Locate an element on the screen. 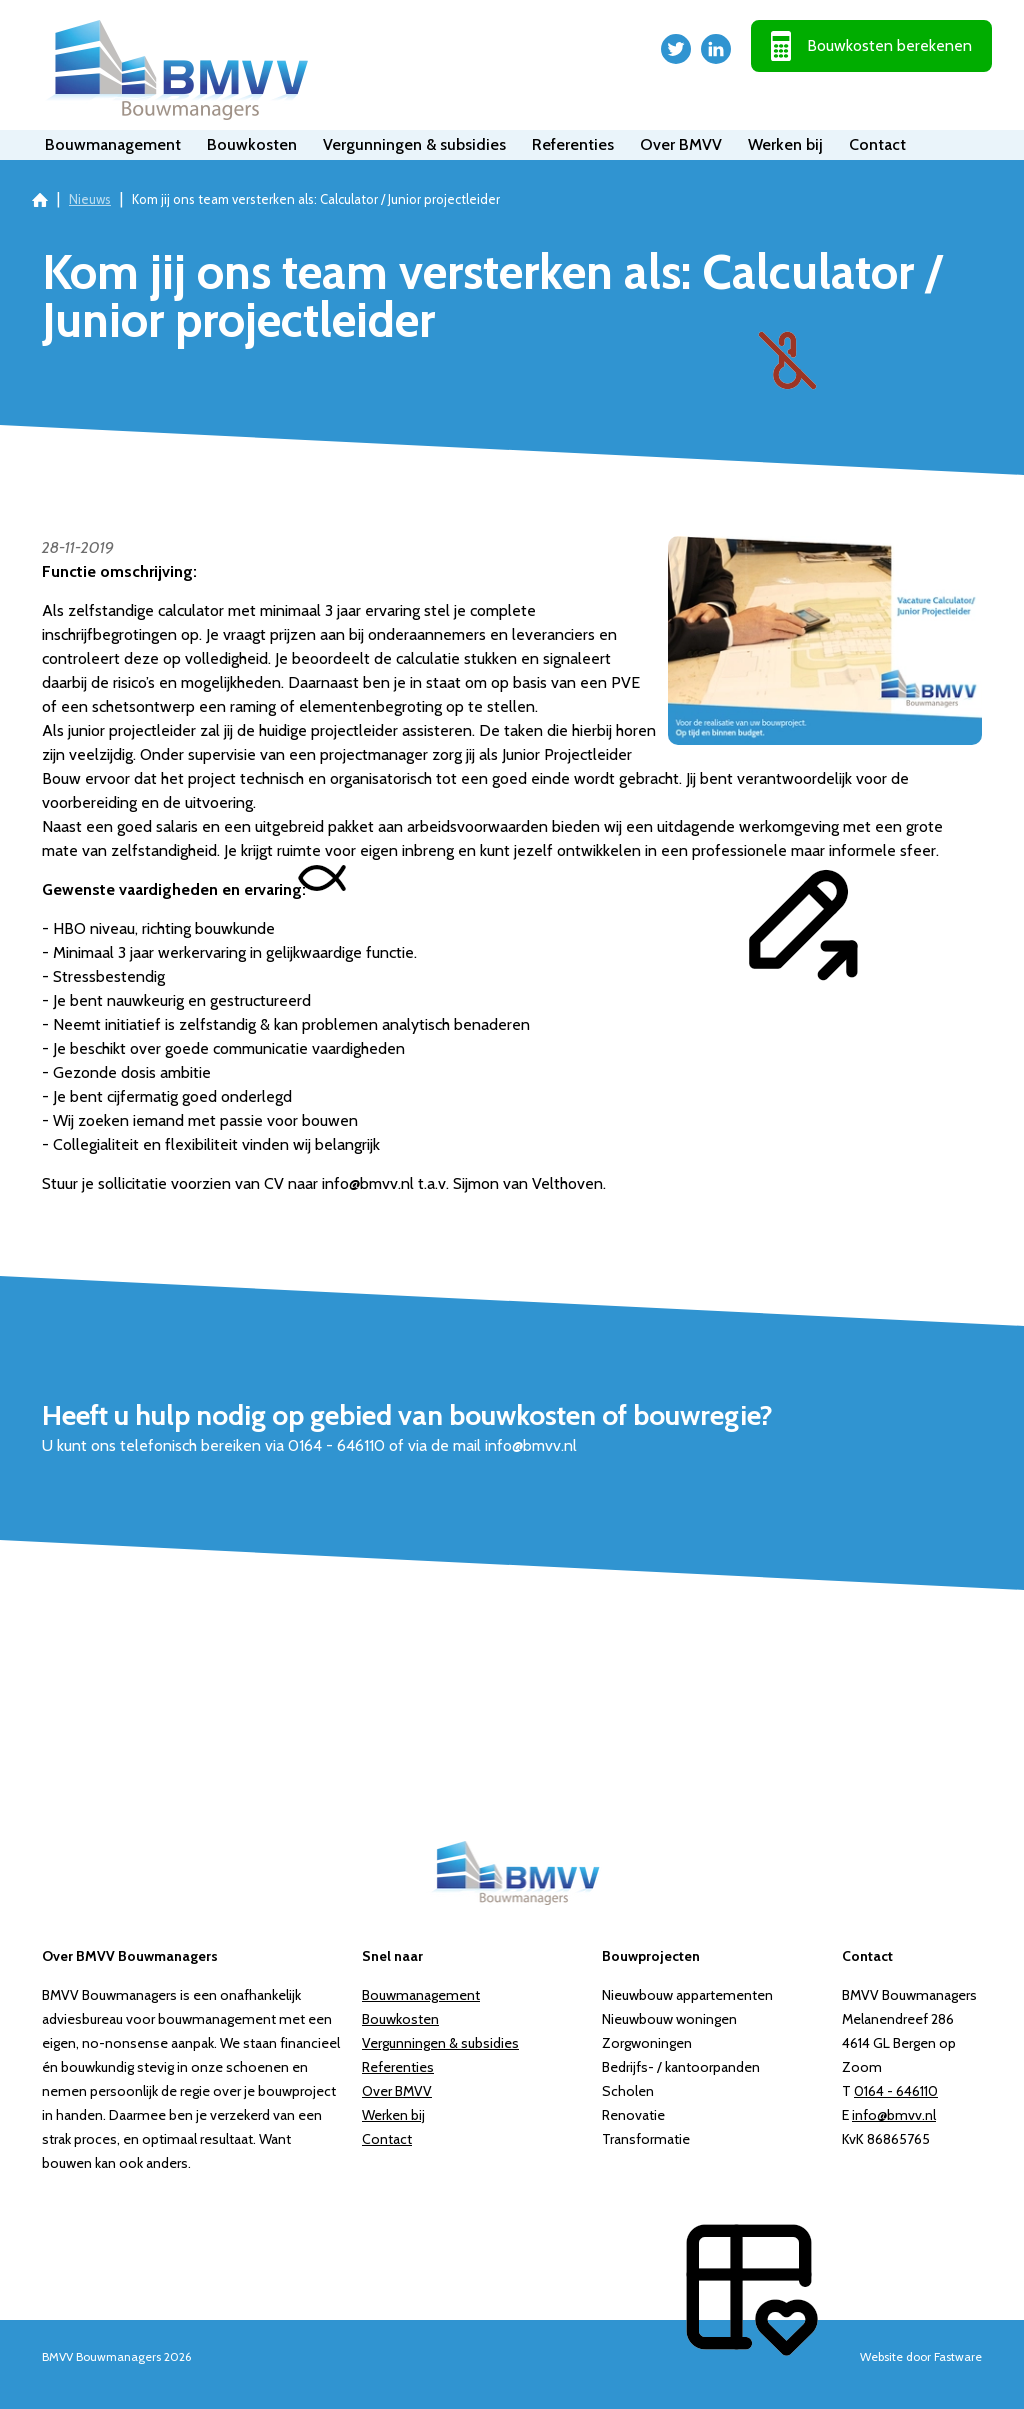 This screenshot has width=1024, height=2409. indicates christian or faith-based content is located at coordinates (322, 878).